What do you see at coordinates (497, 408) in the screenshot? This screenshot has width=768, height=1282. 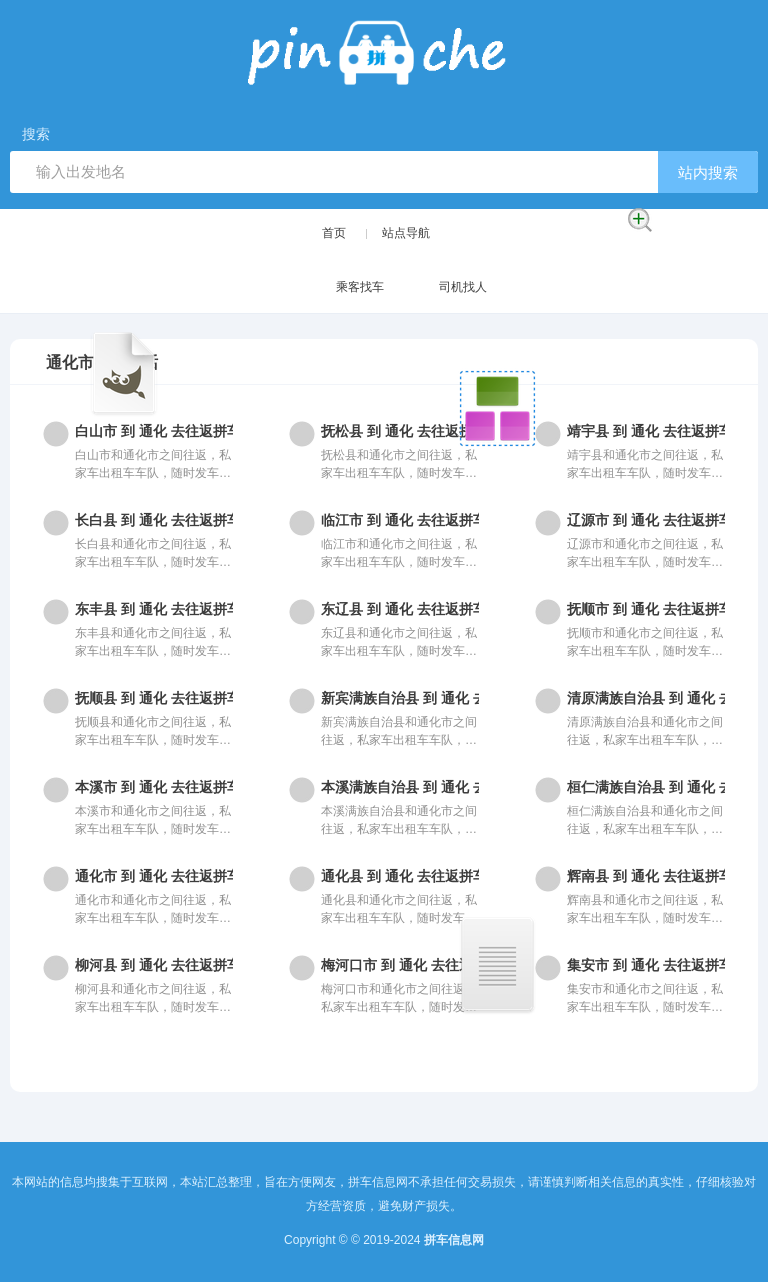 I see `select all items in the current view` at bounding box center [497, 408].